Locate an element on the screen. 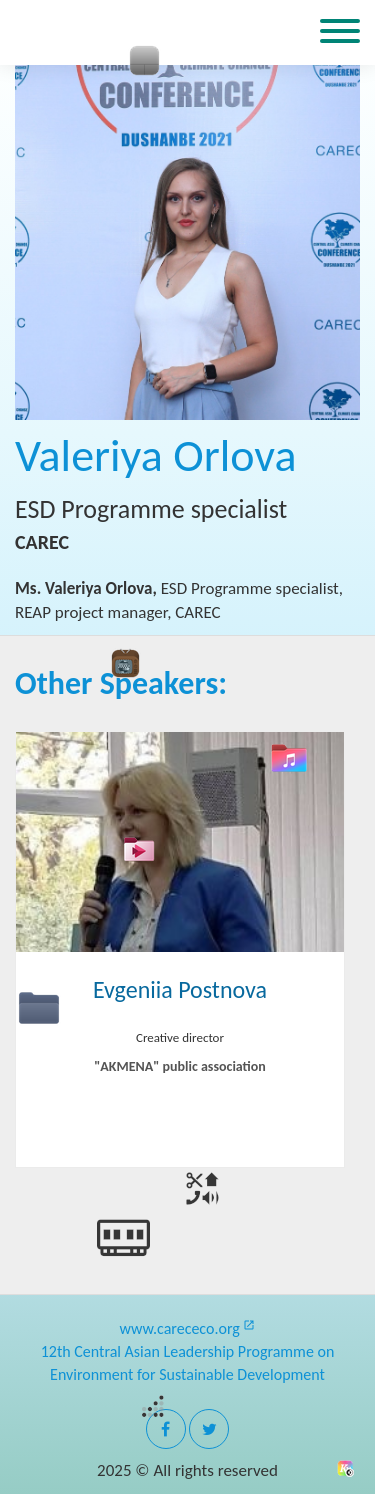  open GTK icon browser application is located at coordinates (202, 1188).